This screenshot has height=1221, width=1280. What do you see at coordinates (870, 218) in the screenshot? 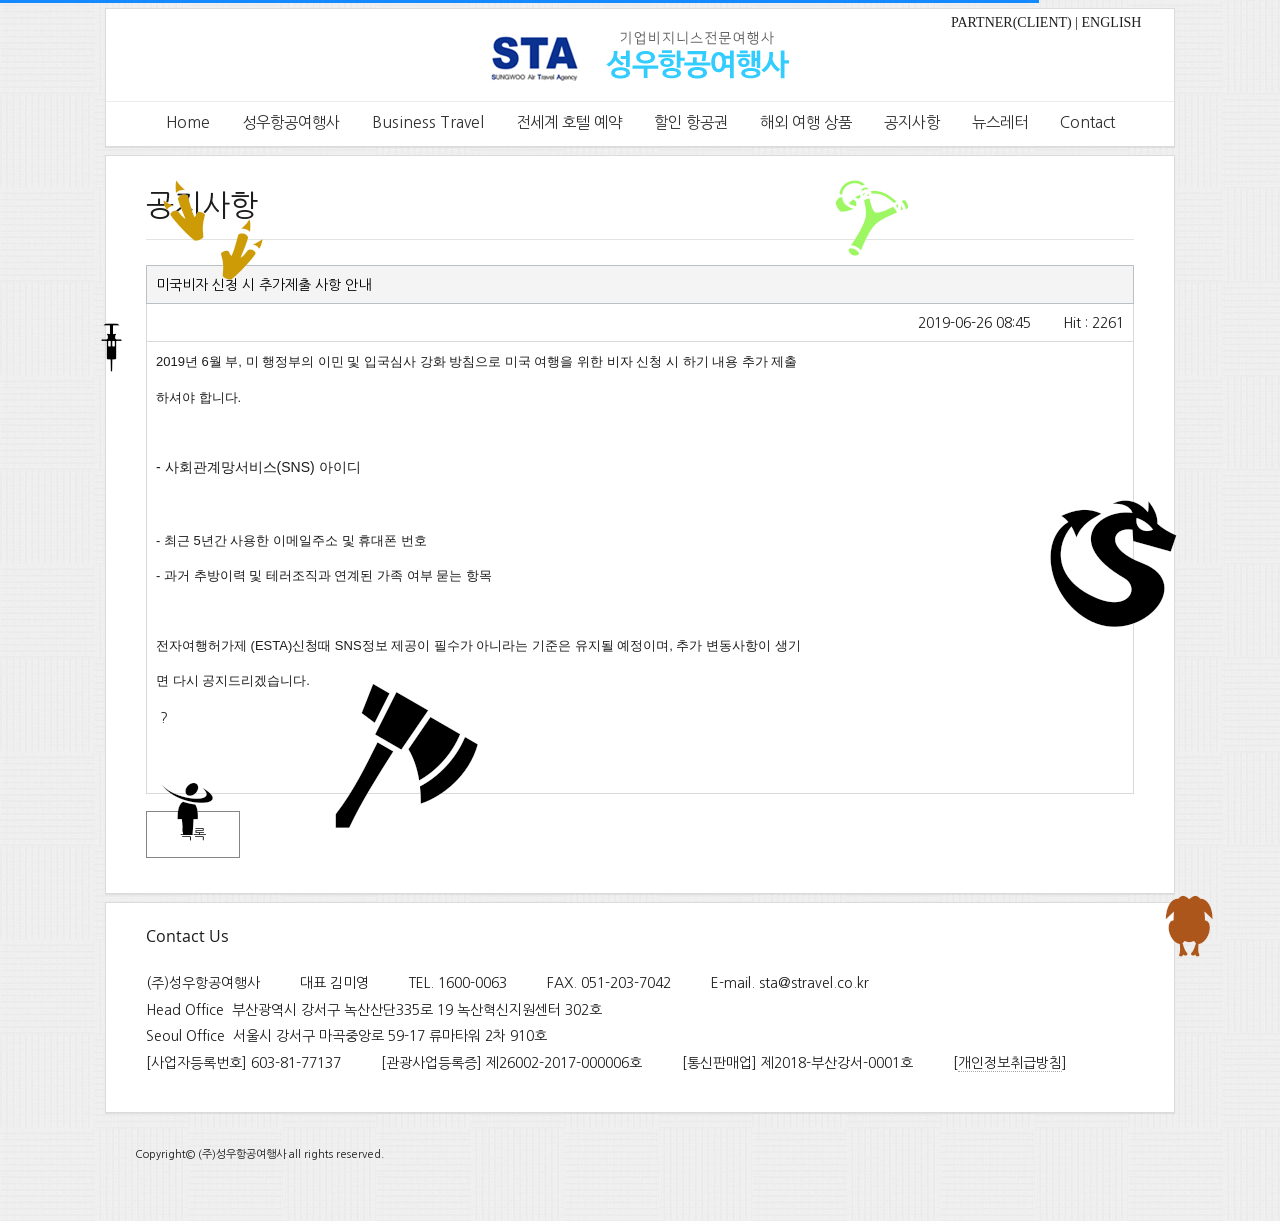
I see `launch or shoot an item` at bounding box center [870, 218].